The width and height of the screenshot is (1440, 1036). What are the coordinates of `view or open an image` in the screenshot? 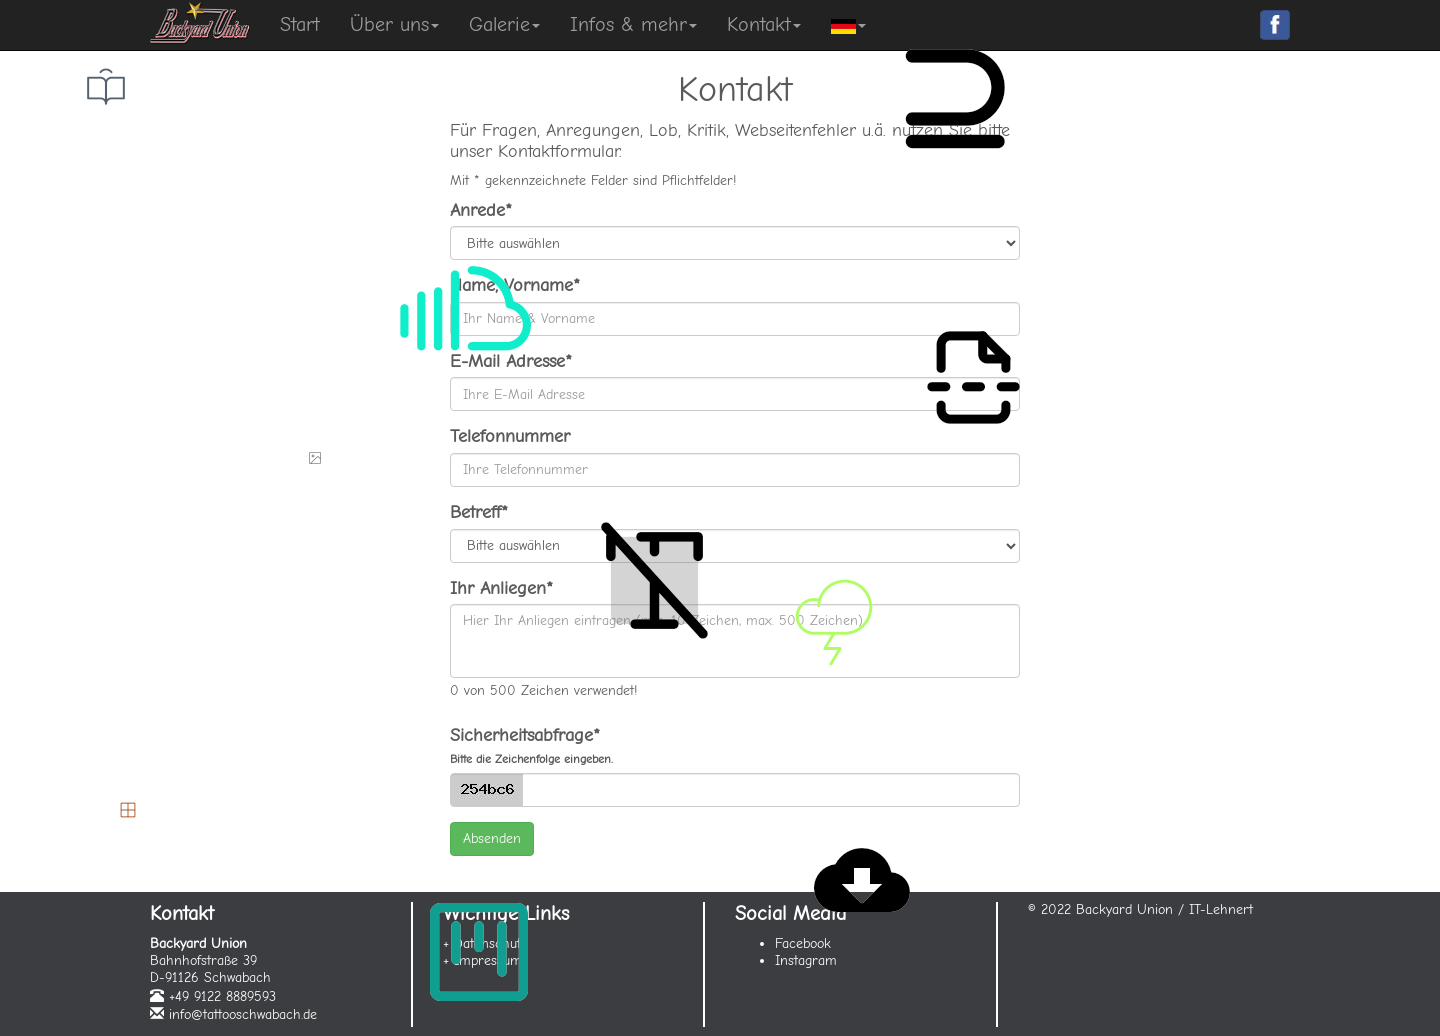 It's located at (315, 458).